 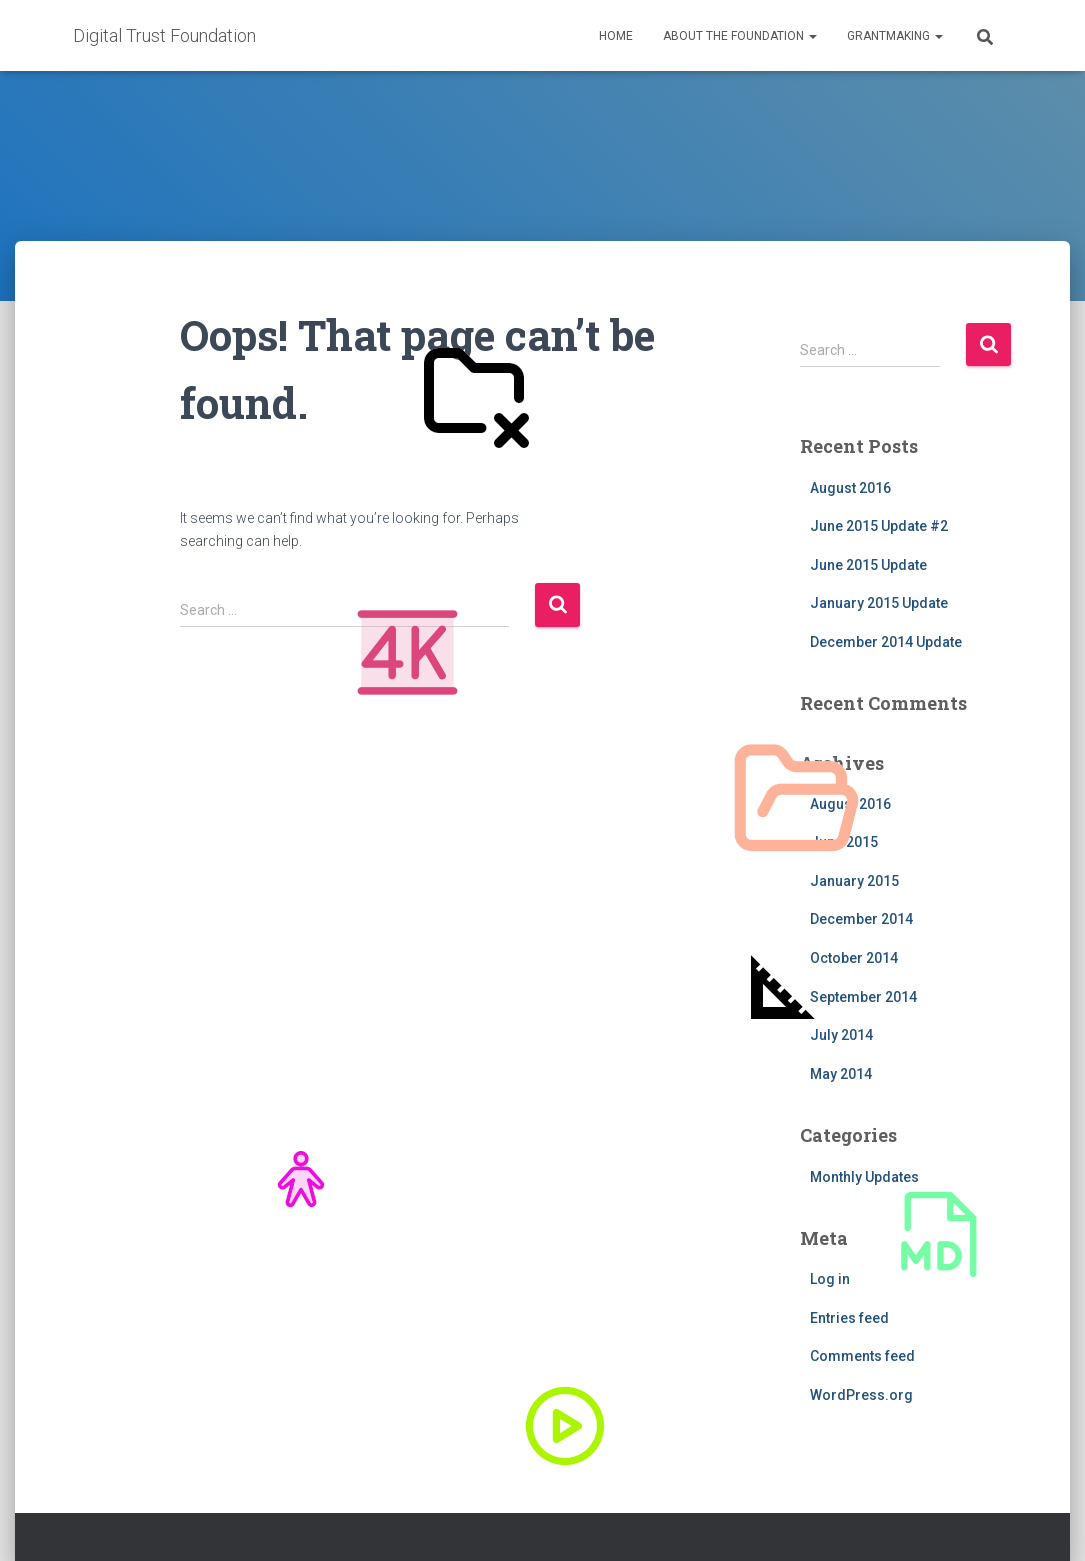 I want to click on measure area or dimensions, so click(x=783, y=987).